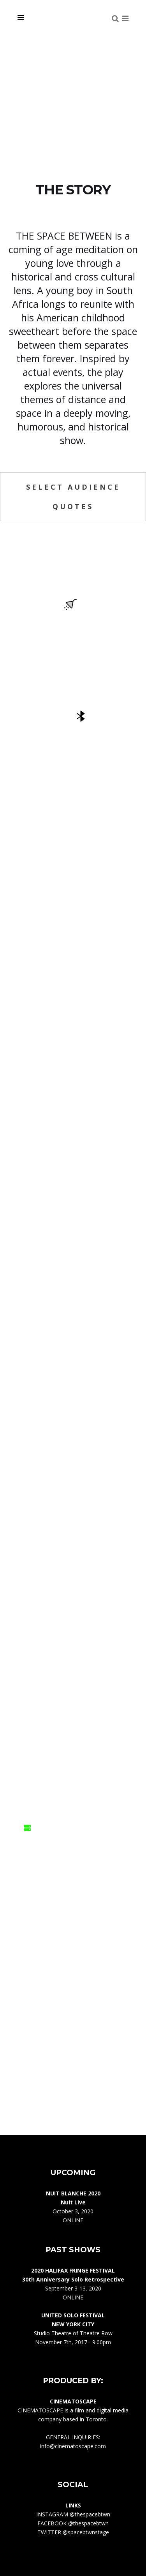  Describe the element at coordinates (27, 1828) in the screenshot. I see `access storage or server settings` at that location.